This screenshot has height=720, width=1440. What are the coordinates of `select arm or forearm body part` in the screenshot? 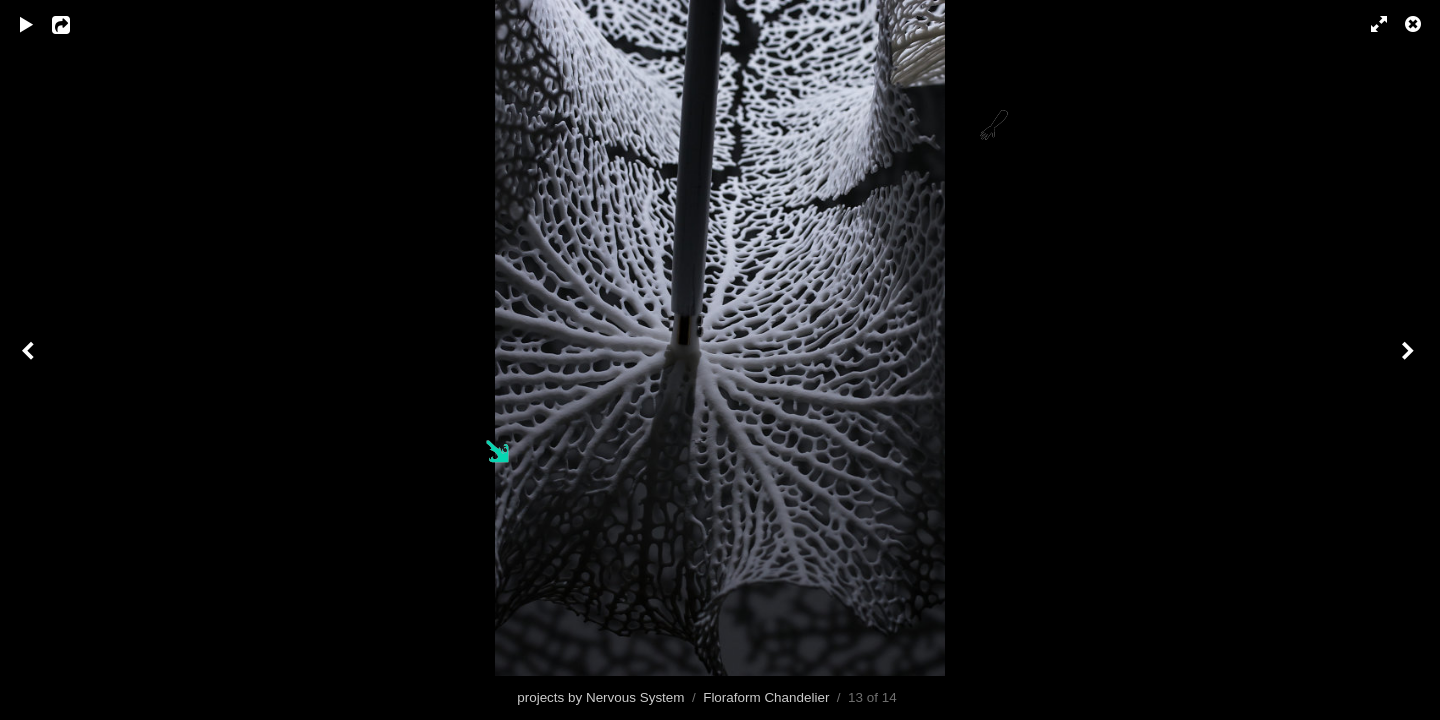 It's located at (994, 125).